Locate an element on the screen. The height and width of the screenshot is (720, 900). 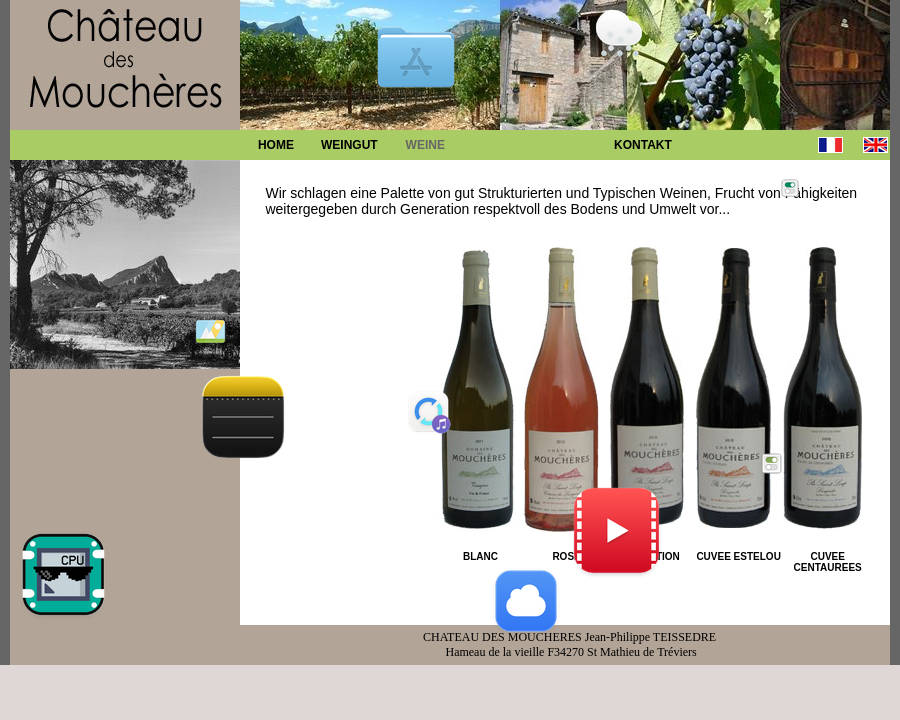
open GPU Screen Recorder application is located at coordinates (63, 574).